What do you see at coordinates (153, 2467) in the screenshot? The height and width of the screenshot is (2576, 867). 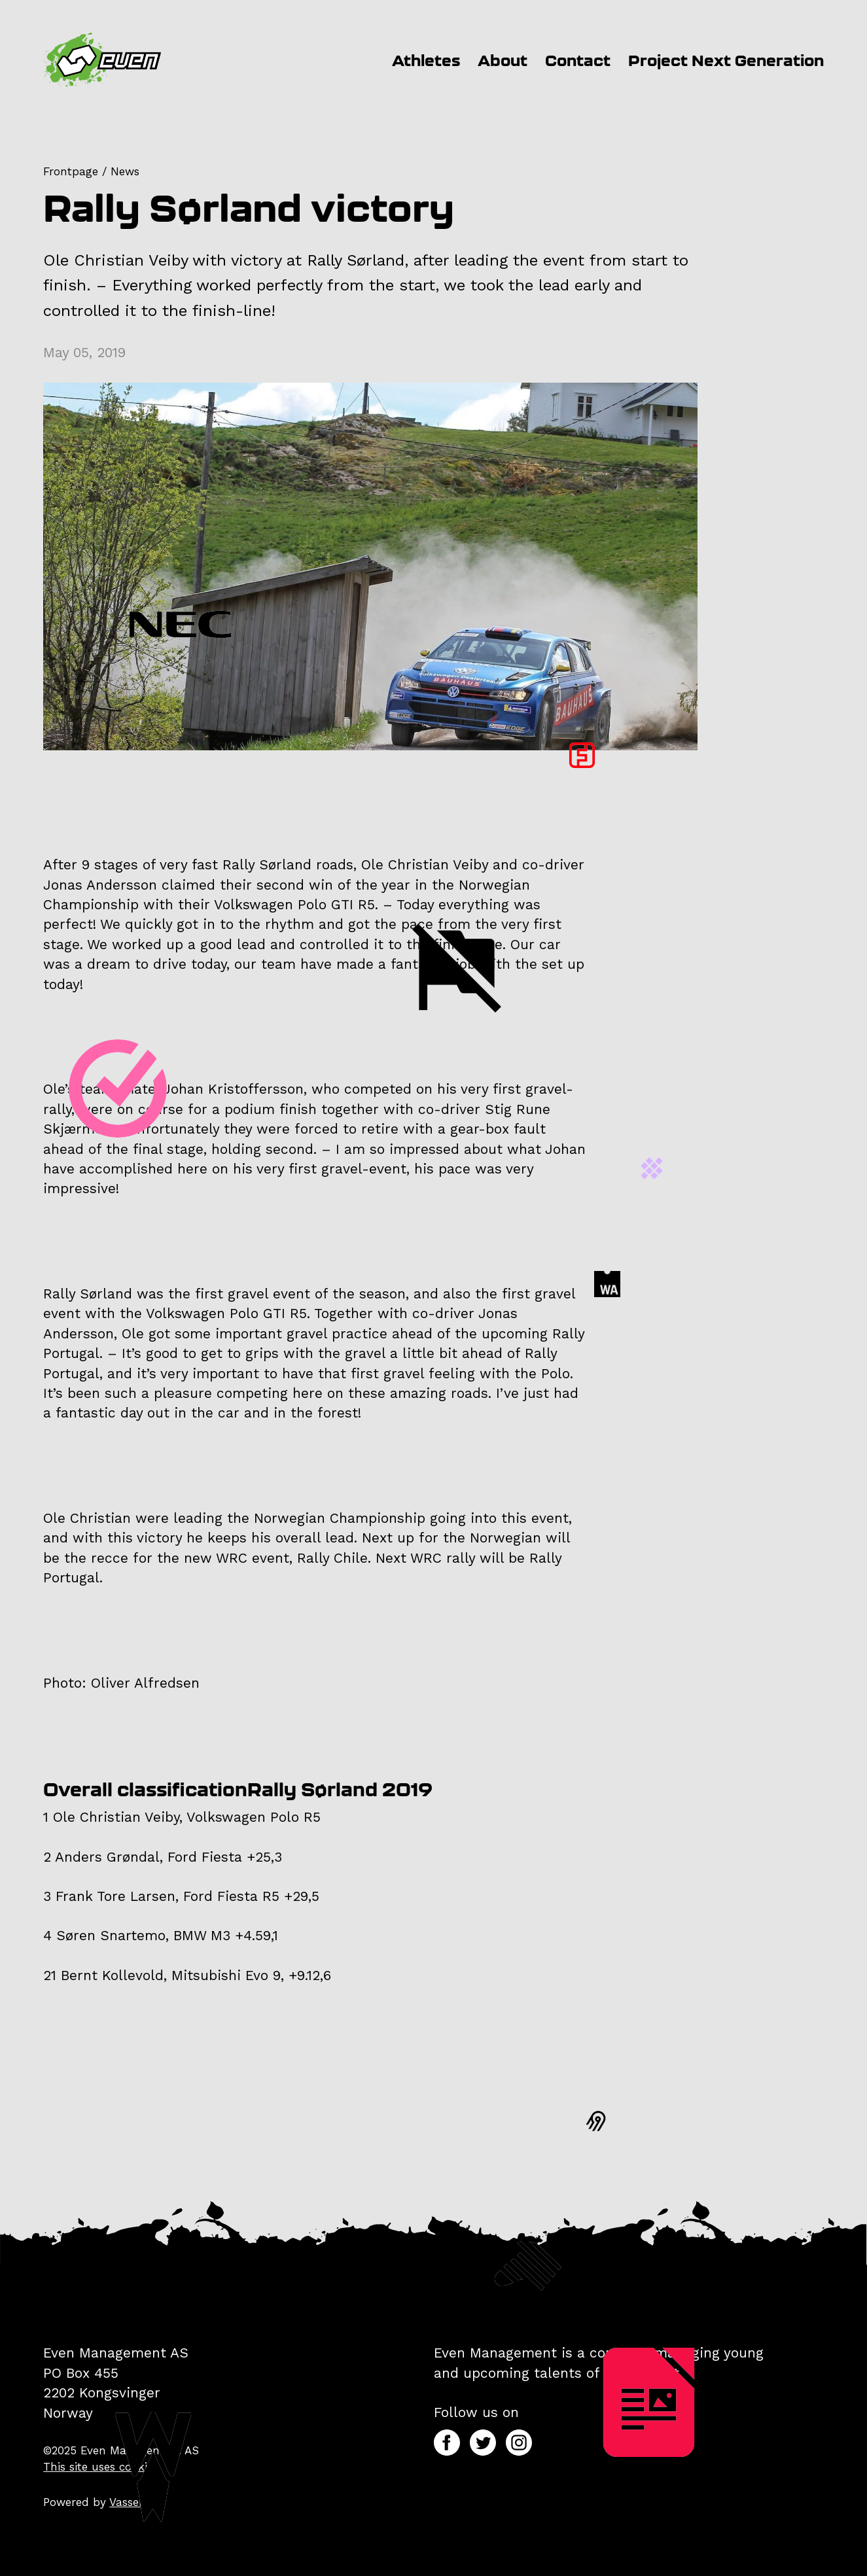 I see `WP Rocket plugin logo` at bounding box center [153, 2467].